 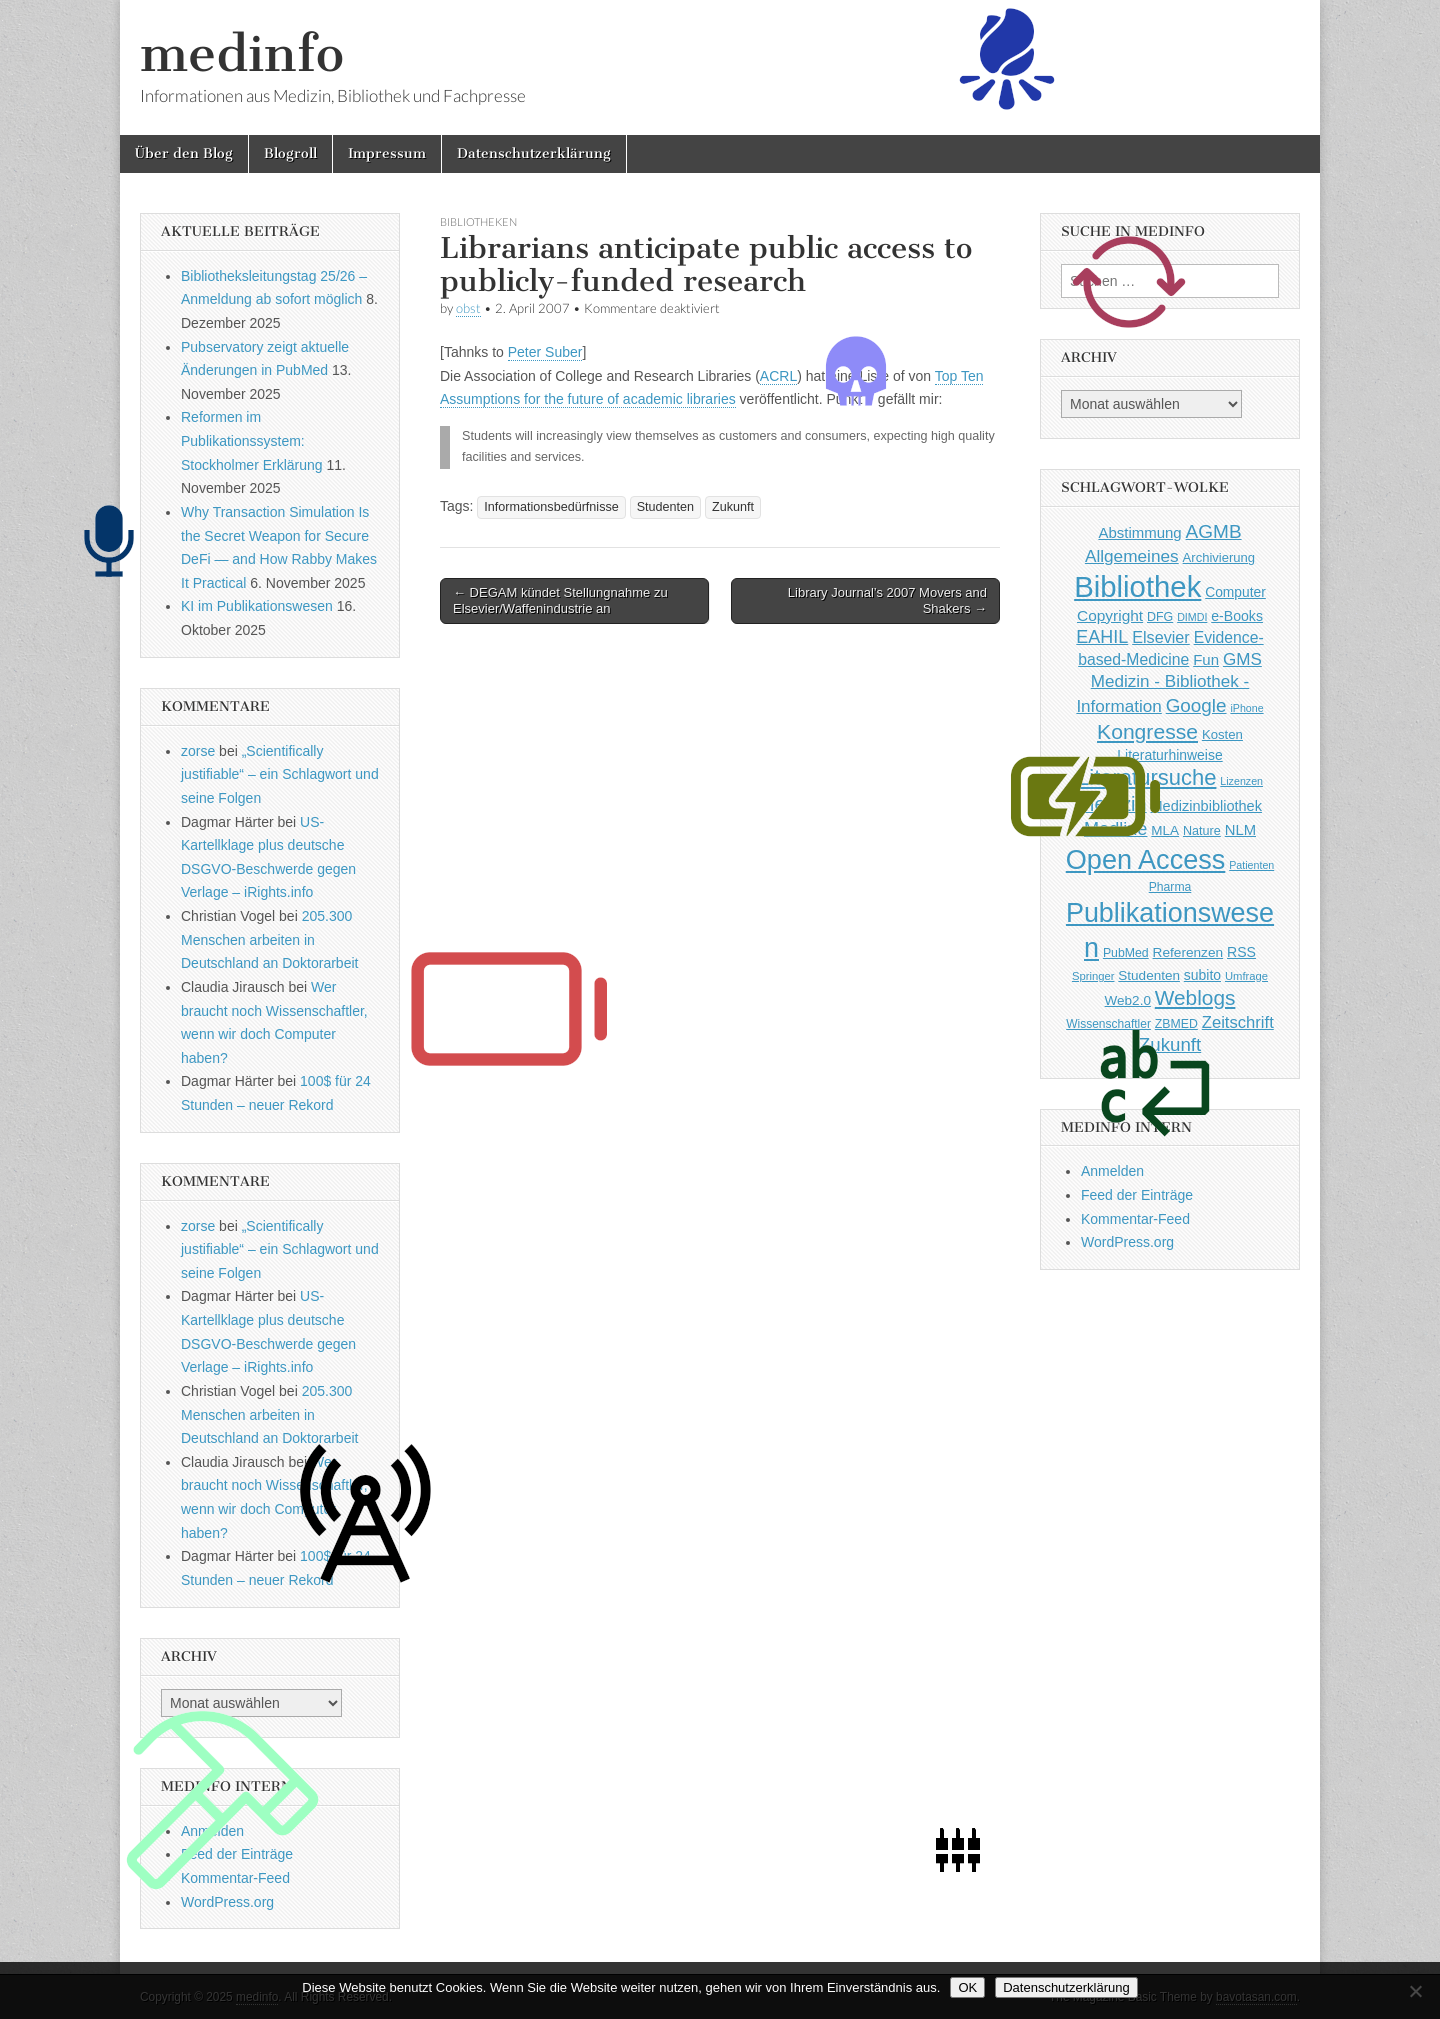 I want to click on indicates danger or hazardous content, so click(x=856, y=371).